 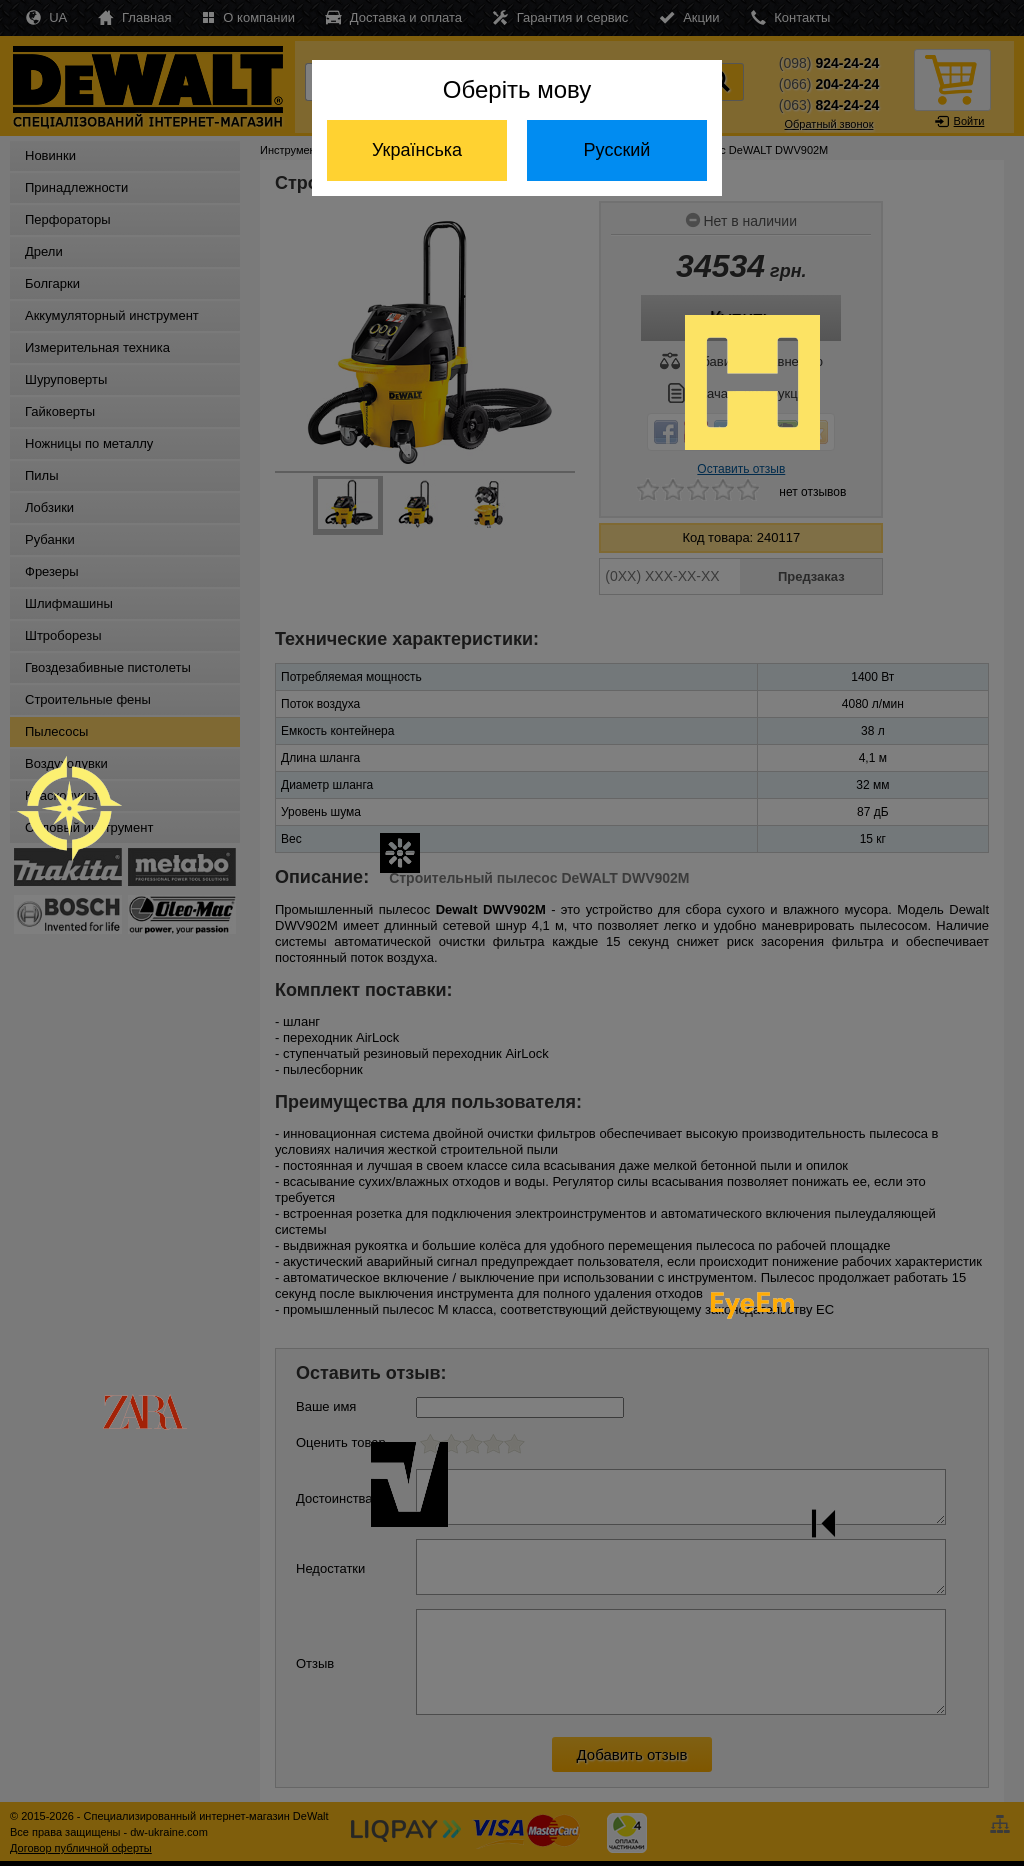 What do you see at coordinates (145, 1412) in the screenshot?
I see `visit the Zara website or app` at bounding box center [145, 1412].